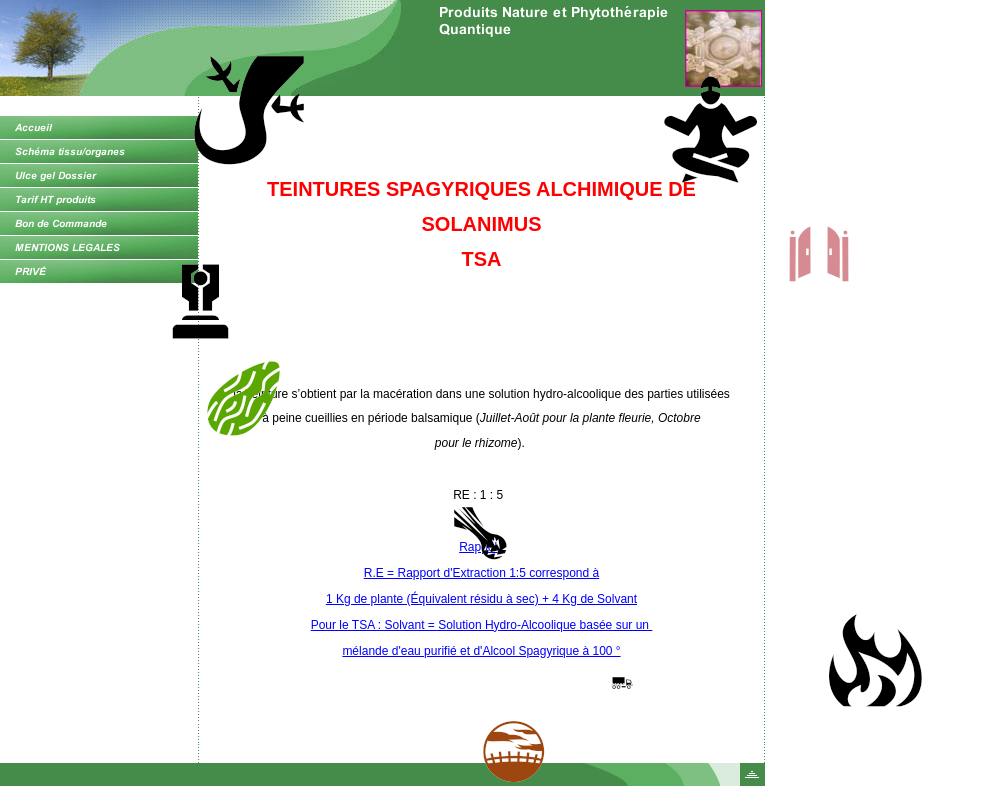  What do you see at coordinates (622, 683) in the screenshot?
I see `track your delivery or shipment` at bounding box center [622, 683].